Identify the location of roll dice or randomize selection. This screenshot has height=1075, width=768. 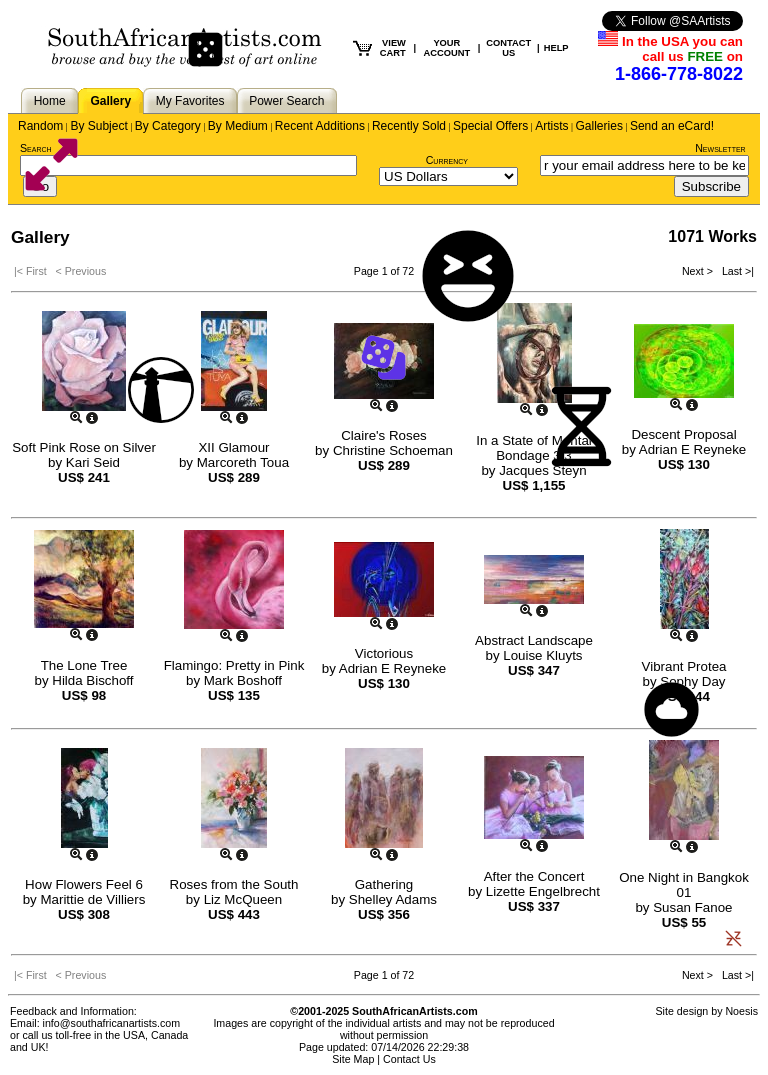
(205, 49).